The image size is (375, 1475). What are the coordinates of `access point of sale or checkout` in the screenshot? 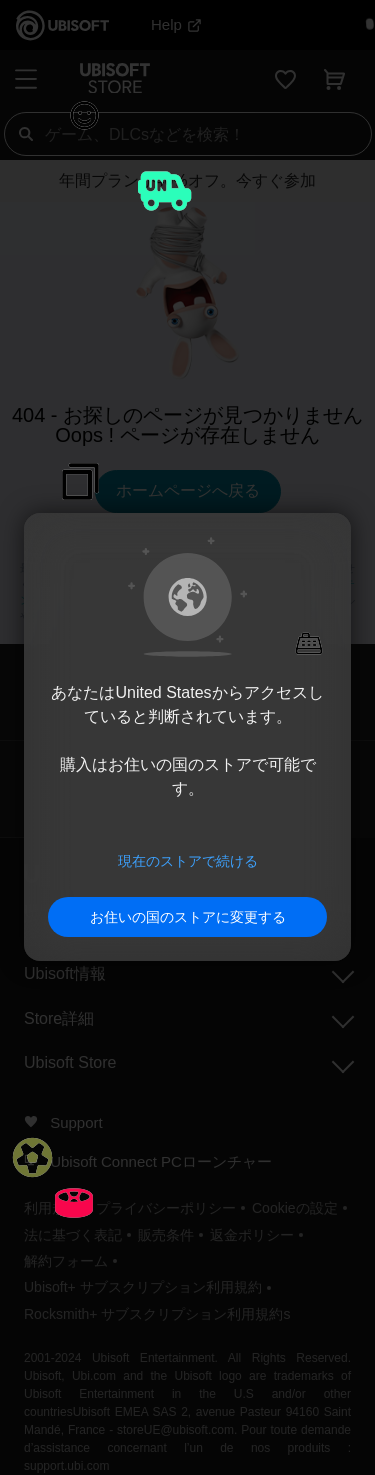 It's located at (309, 645).